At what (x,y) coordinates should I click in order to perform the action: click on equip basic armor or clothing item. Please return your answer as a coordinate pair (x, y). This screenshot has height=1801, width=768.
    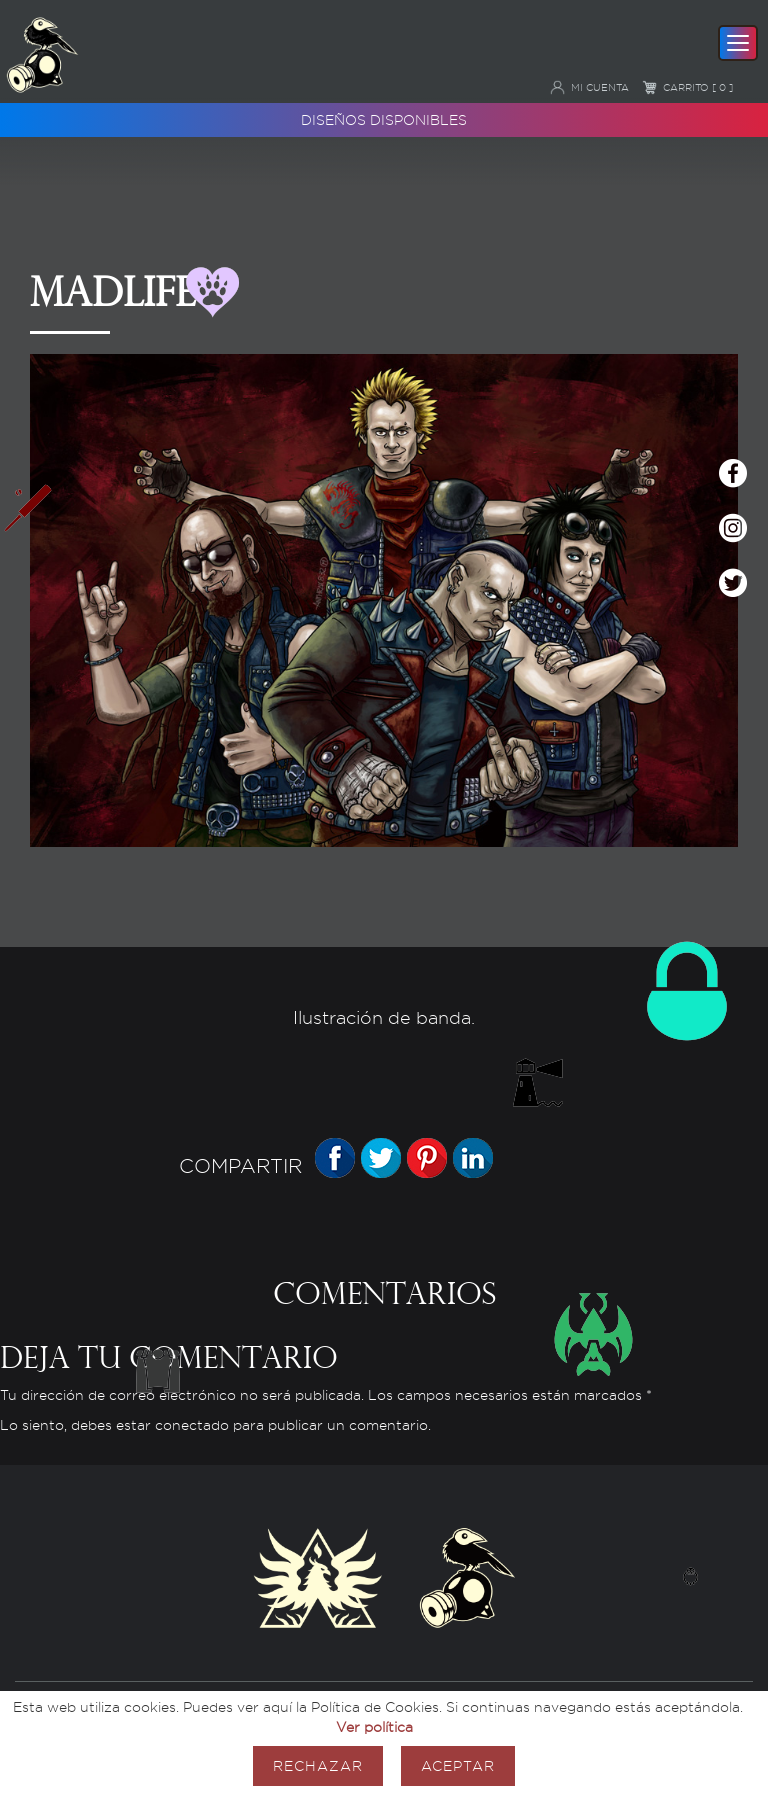
    Looking at the image, I should click on (158, 1371).